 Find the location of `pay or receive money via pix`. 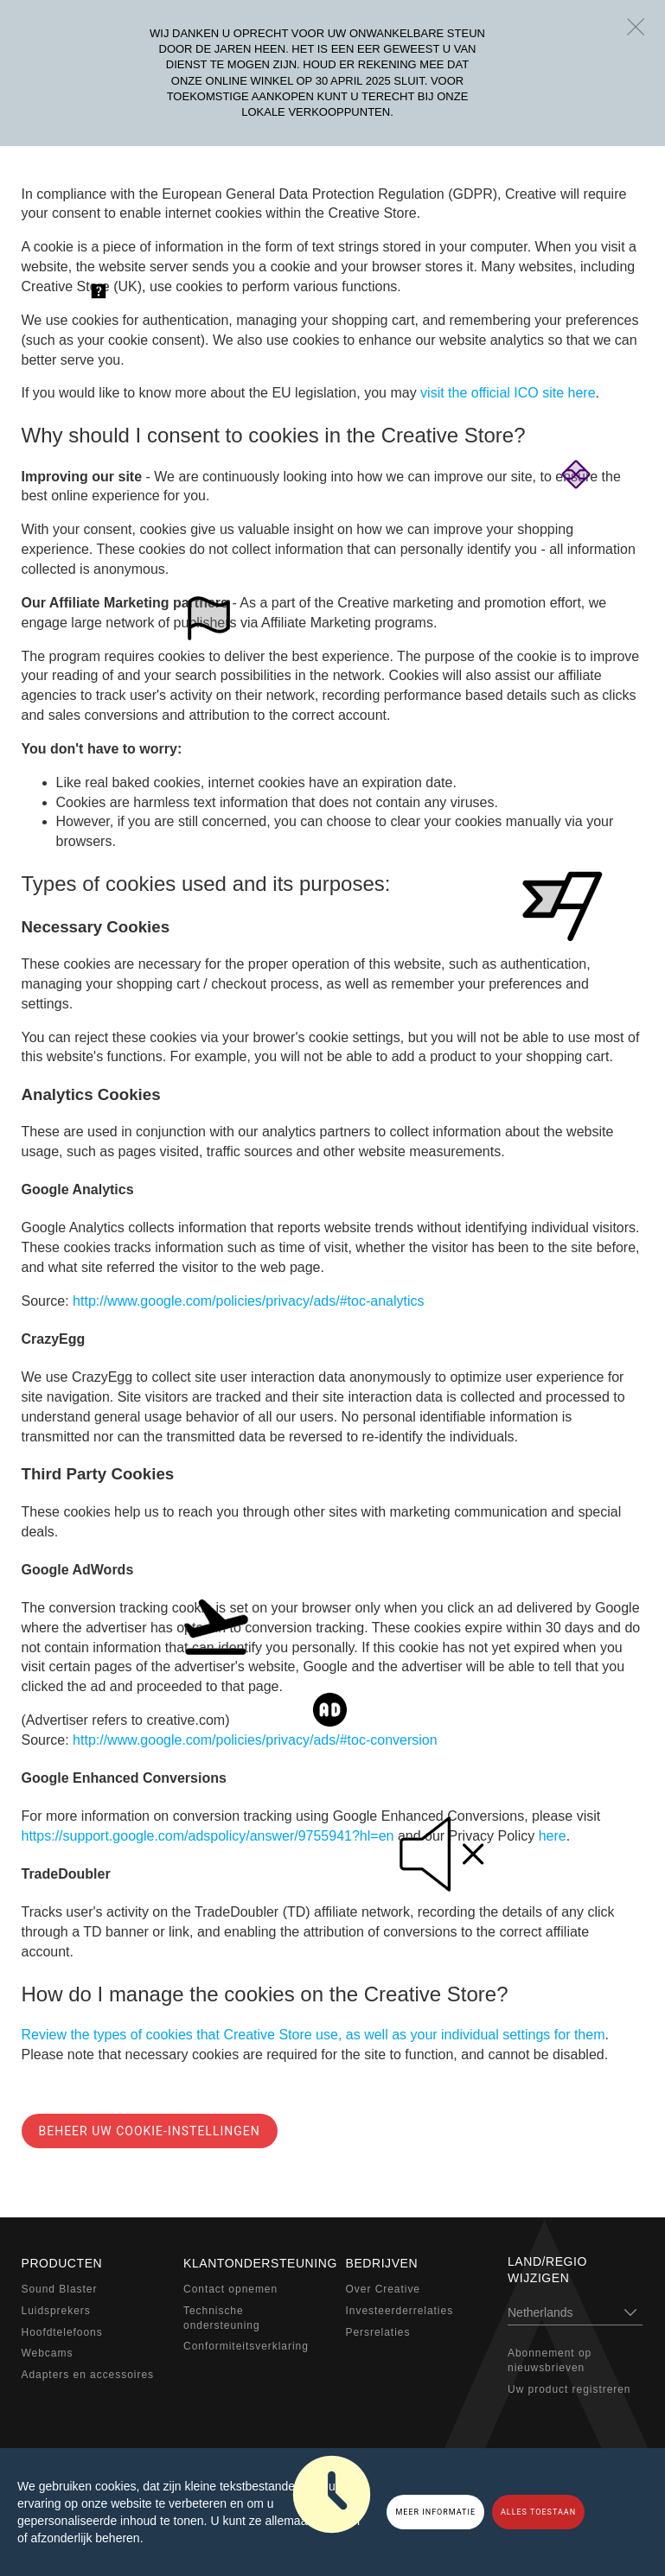

pay or receive money via pix is located at coordinates (576, 474).